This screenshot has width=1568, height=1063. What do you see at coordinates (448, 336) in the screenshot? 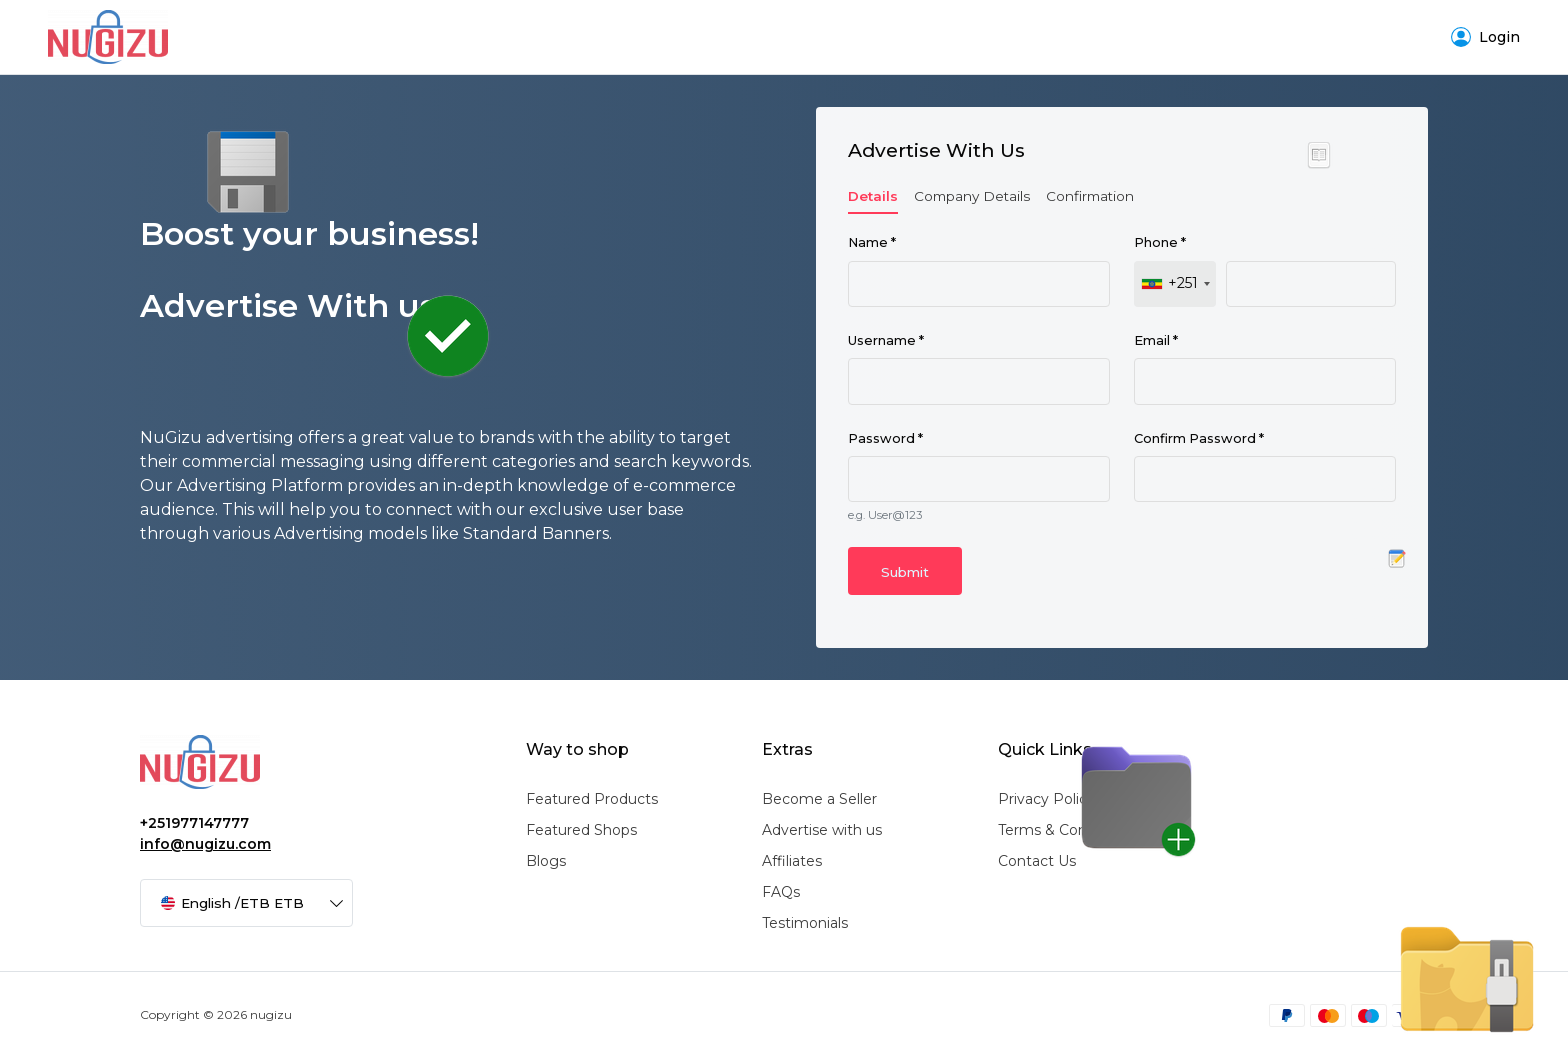
I see `confirm or accept an action` at bounding box center [448, 336].